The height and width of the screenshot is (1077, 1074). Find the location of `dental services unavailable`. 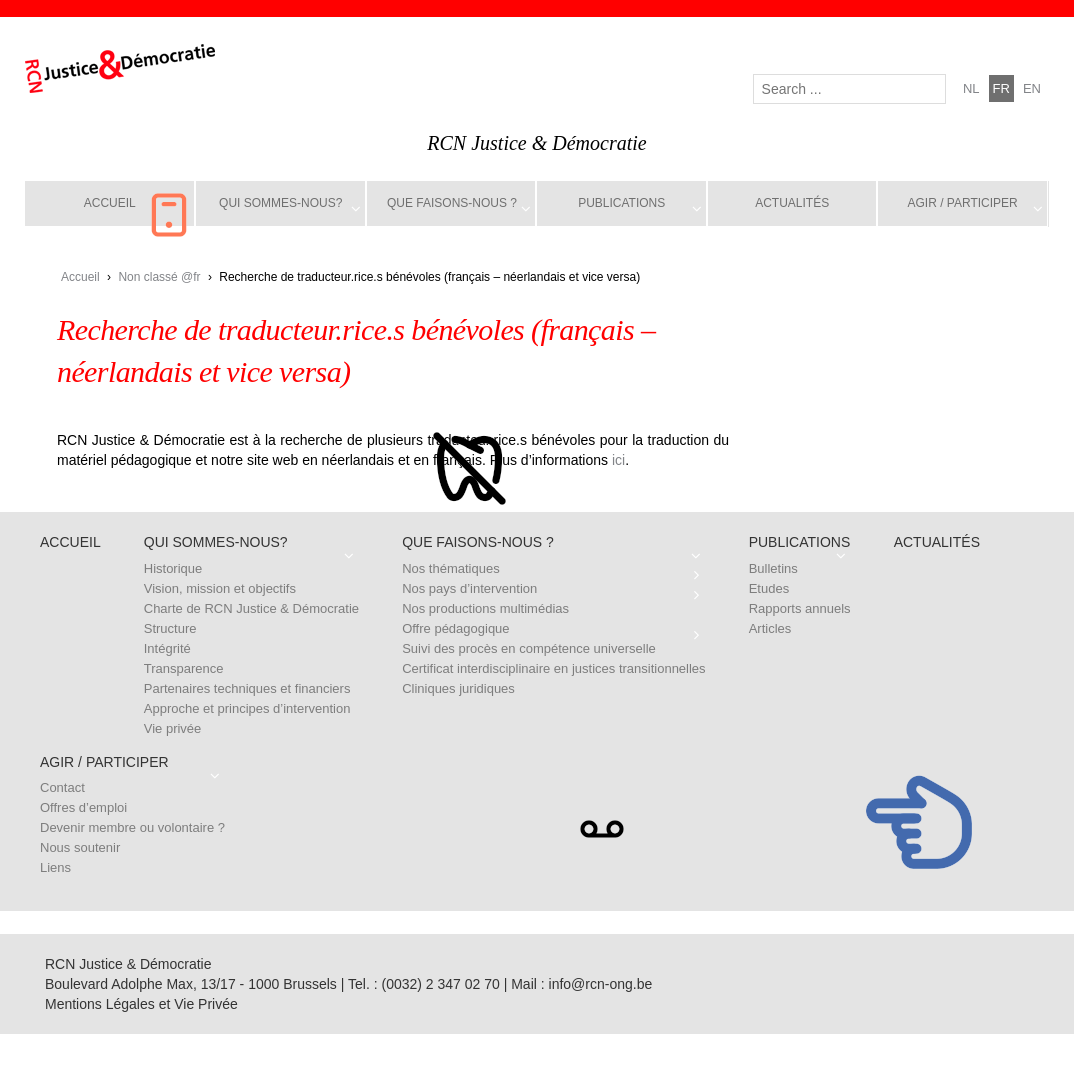

dental services unavailable is located at coordinates (469, 468).